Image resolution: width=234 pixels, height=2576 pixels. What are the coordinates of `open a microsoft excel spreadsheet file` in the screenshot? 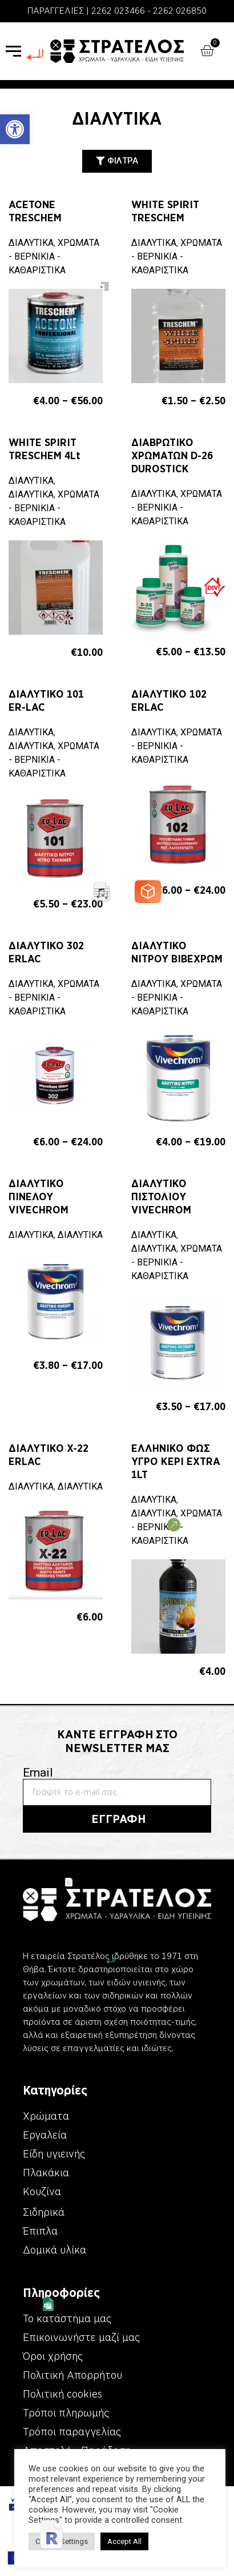 It's located at (48, 2304).